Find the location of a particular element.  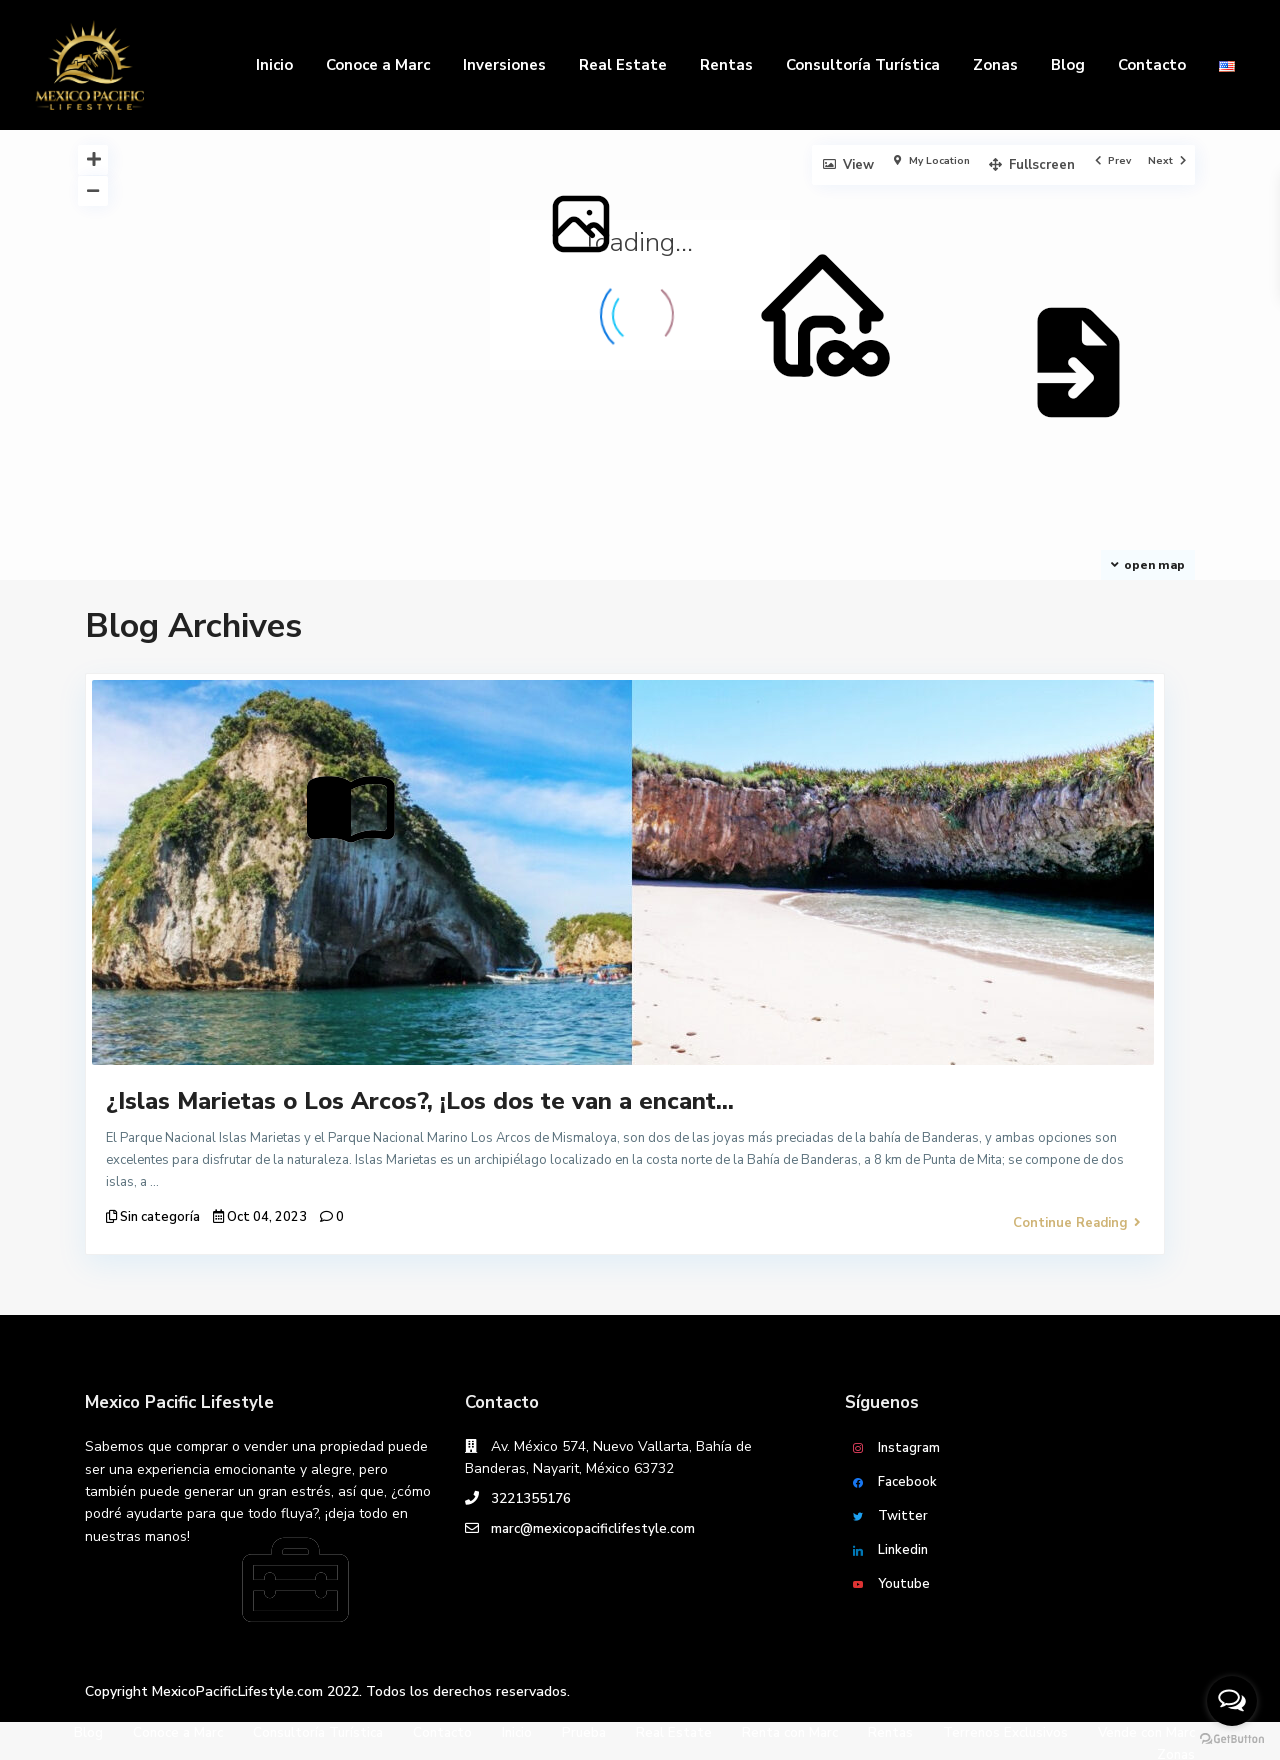

view photos or images is located at coordinates (581, 224).